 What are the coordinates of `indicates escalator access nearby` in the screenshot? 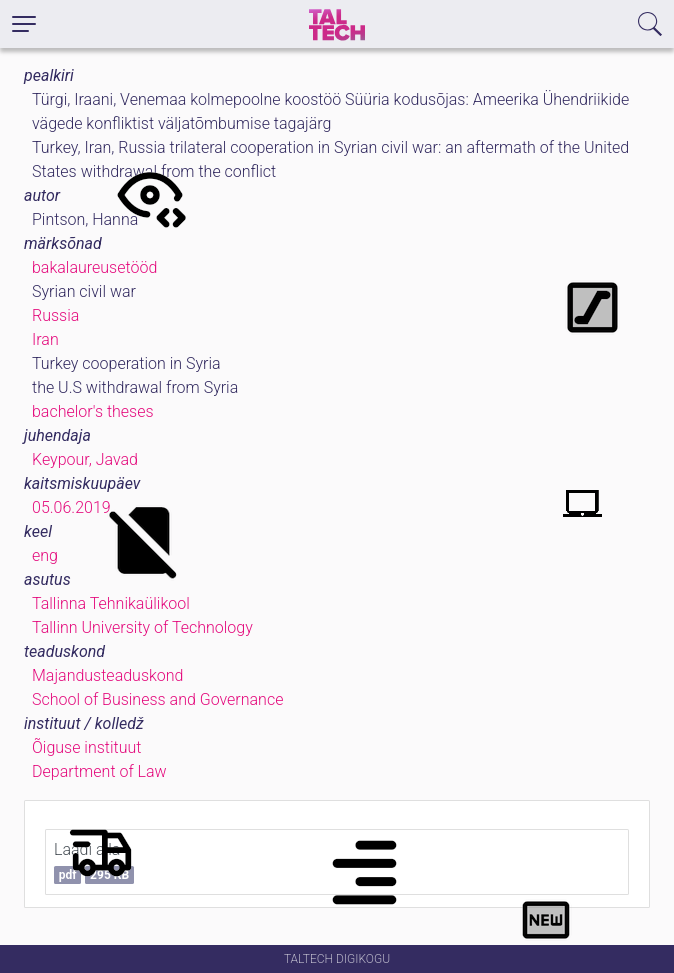 It's located at (592, 307).